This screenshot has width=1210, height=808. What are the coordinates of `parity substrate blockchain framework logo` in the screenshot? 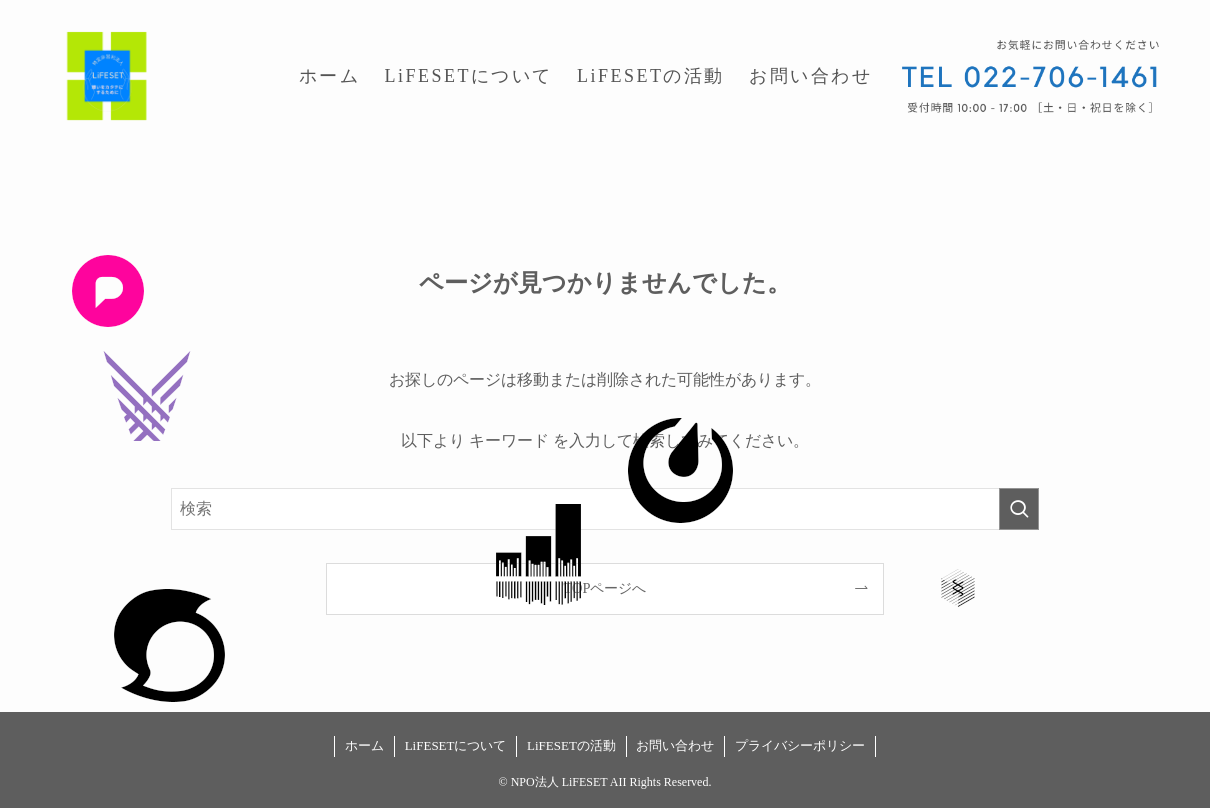 It's located at (958, 588).